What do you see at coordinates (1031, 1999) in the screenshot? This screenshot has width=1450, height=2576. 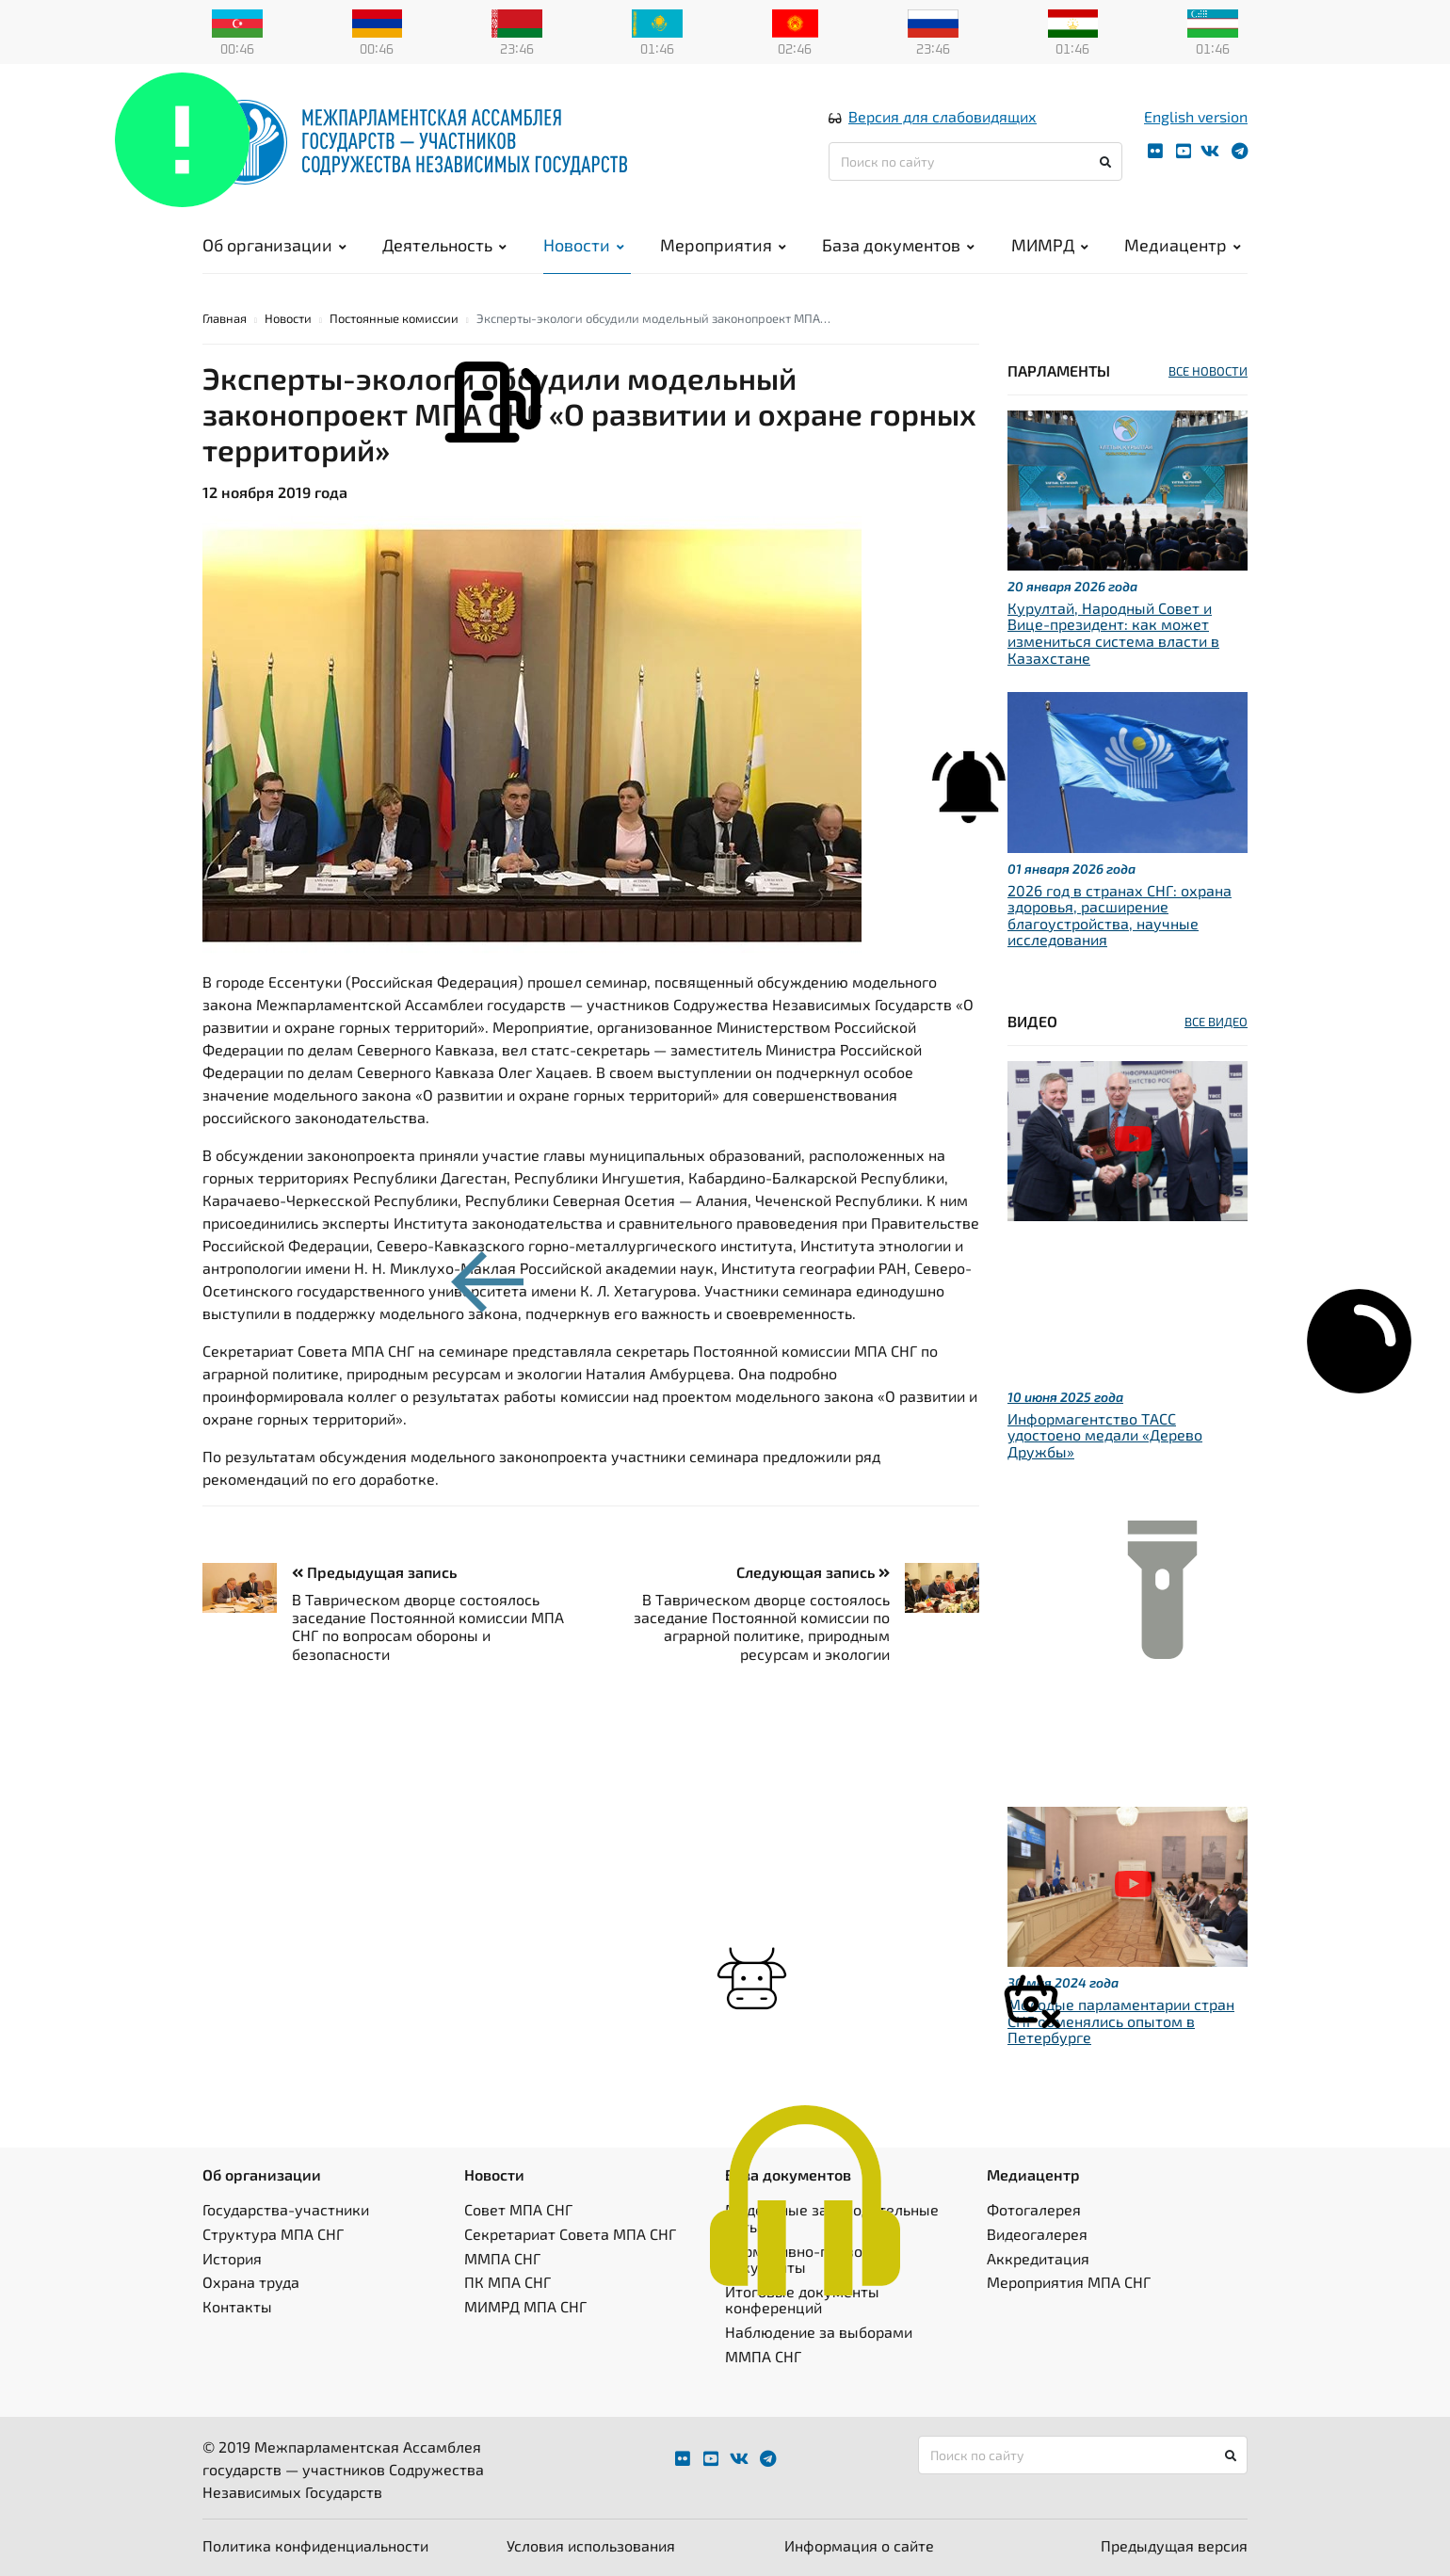 I see `remove item from basket` at bounding box center [1031, 1999].